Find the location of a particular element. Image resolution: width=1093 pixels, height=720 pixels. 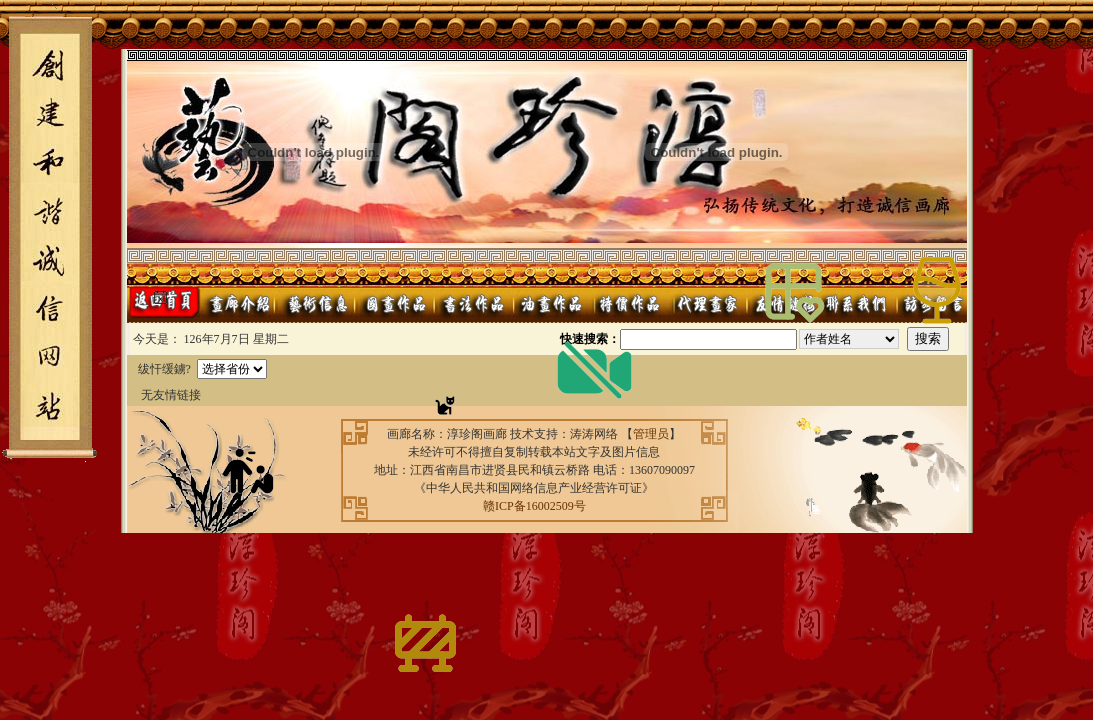

indicates a blocked or restricted area is located at coordinates (425, 641).